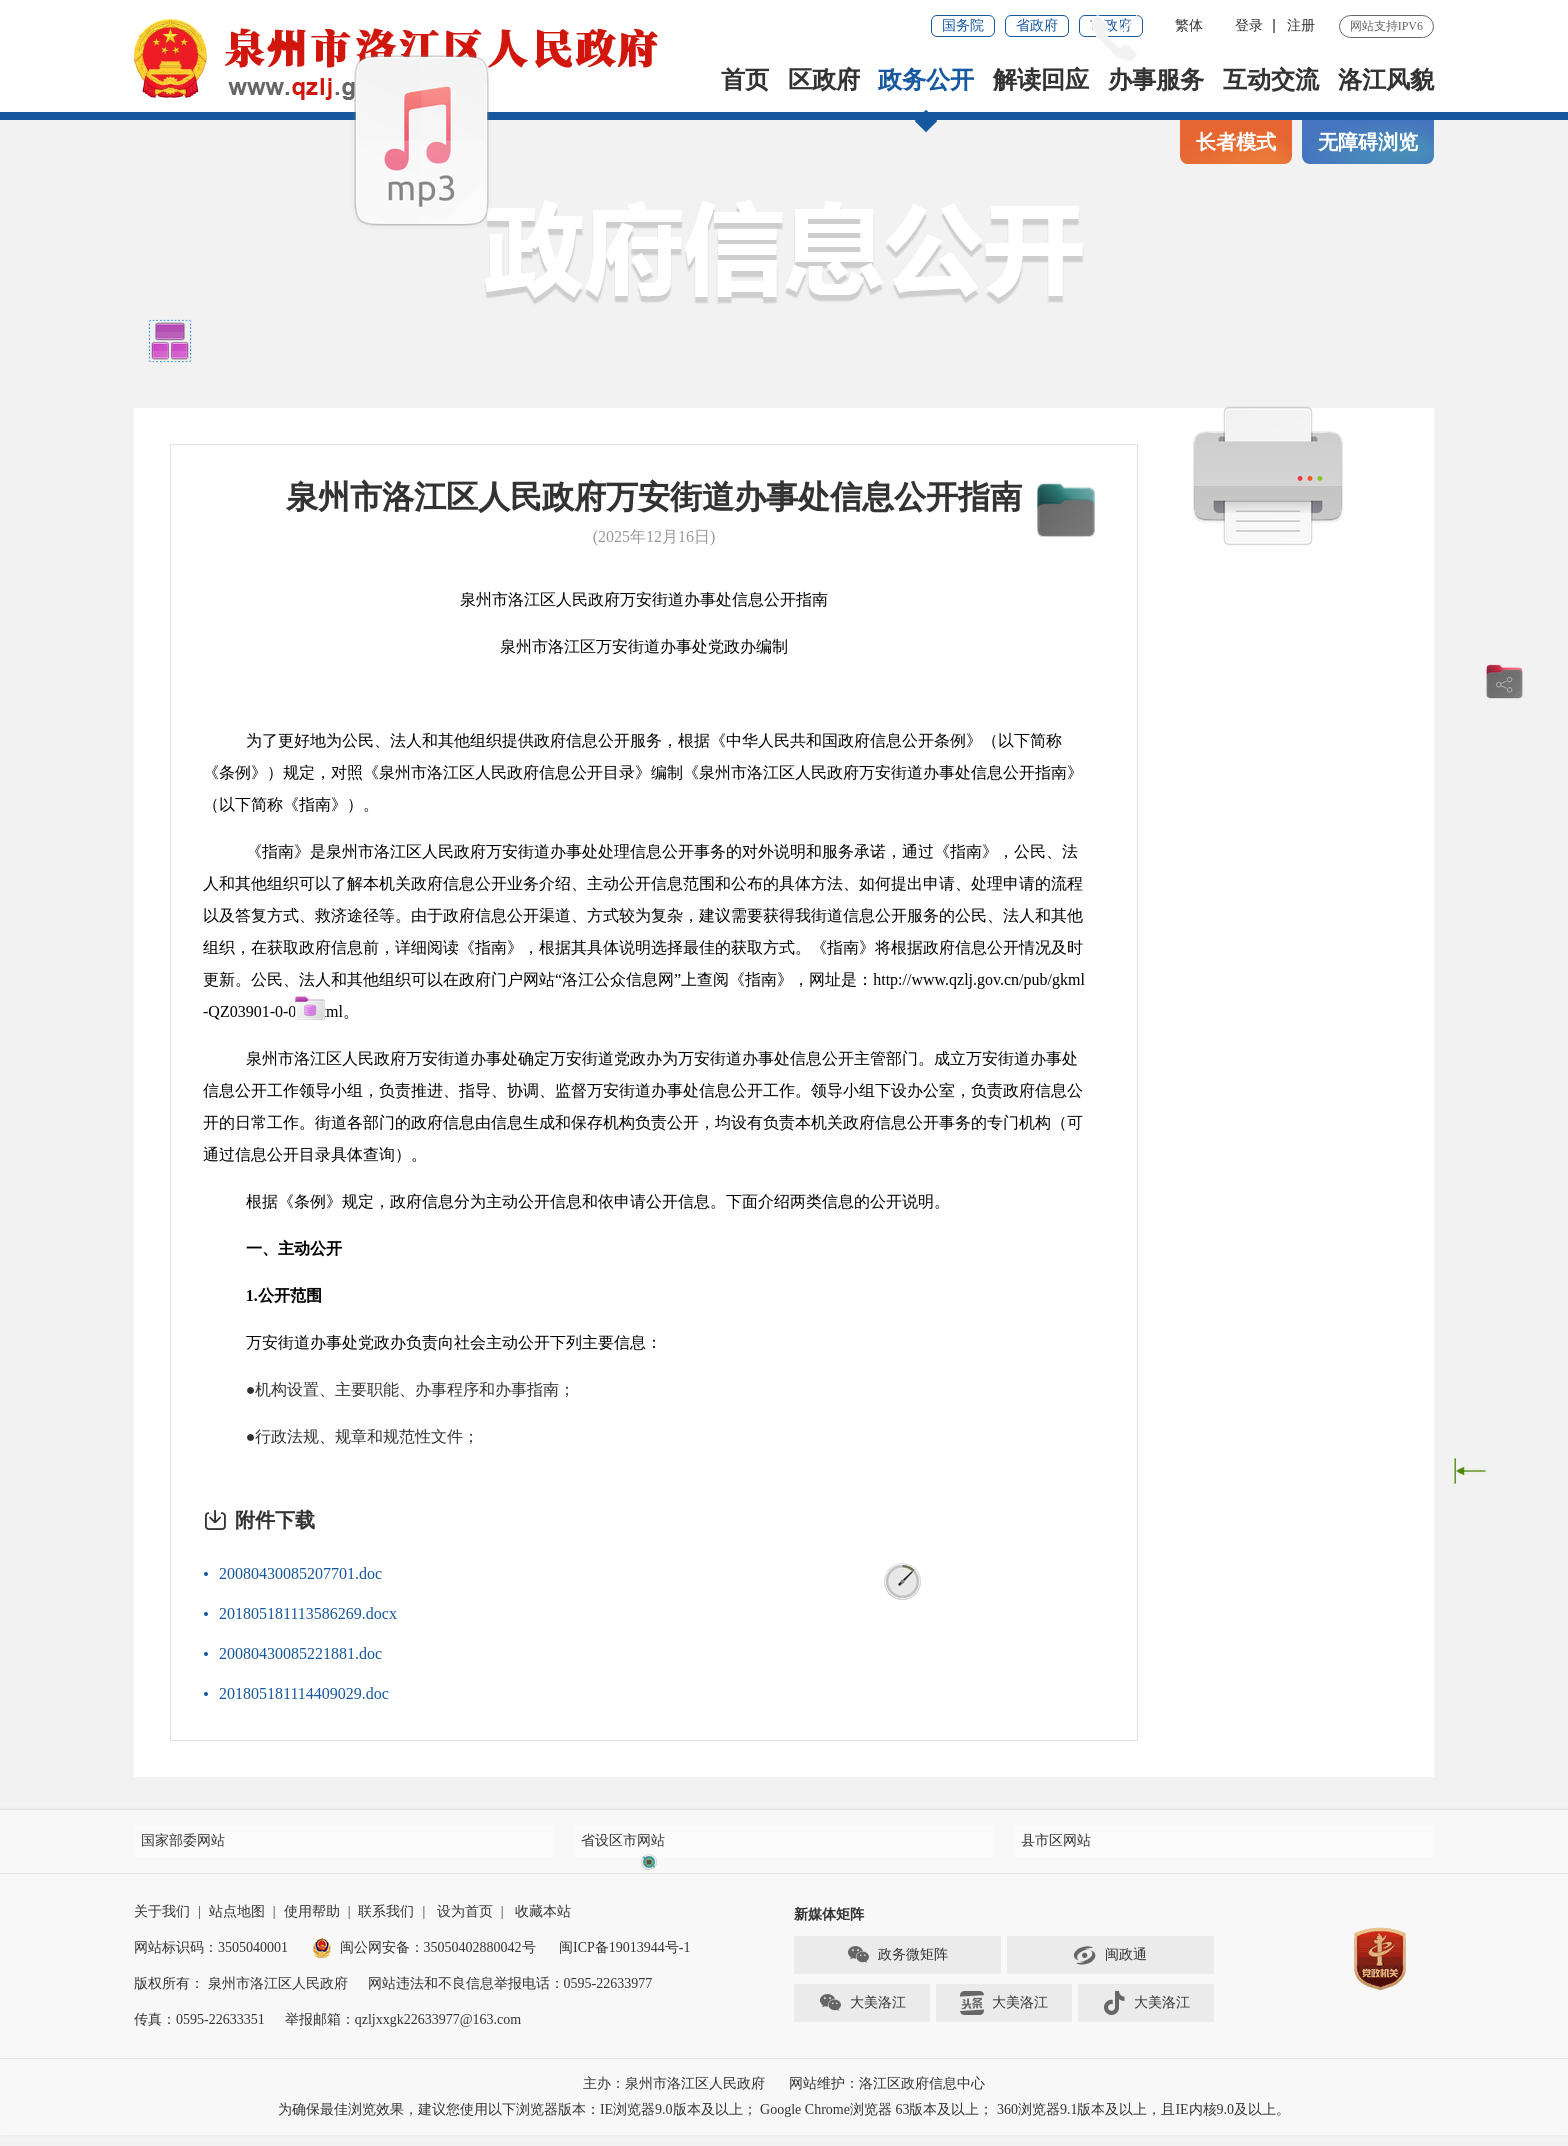 The width and height of the screenshot is (1568, 2146). What do you see at coordinates (421, 140) in the screenshot?
I see `an mp3 audio file` at bounding box center [421, 140].